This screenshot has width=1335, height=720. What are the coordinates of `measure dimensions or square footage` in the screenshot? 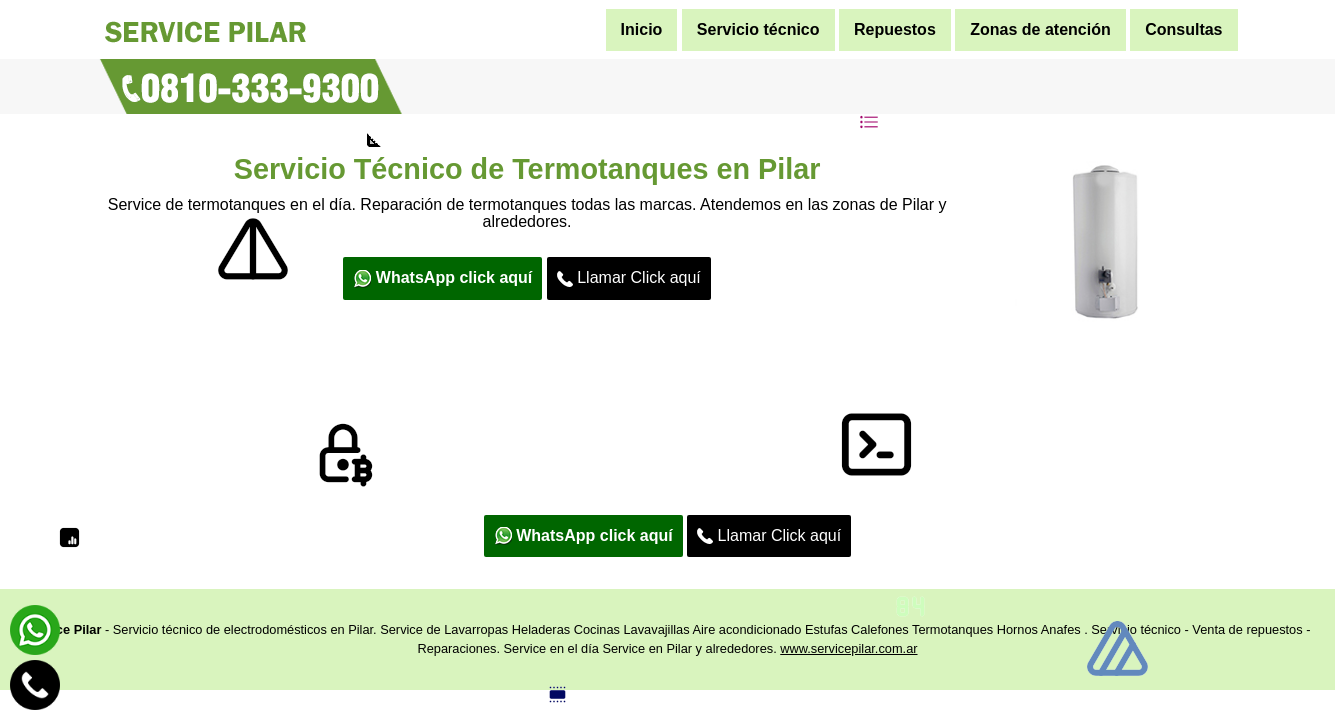 It's located at (374, 140).